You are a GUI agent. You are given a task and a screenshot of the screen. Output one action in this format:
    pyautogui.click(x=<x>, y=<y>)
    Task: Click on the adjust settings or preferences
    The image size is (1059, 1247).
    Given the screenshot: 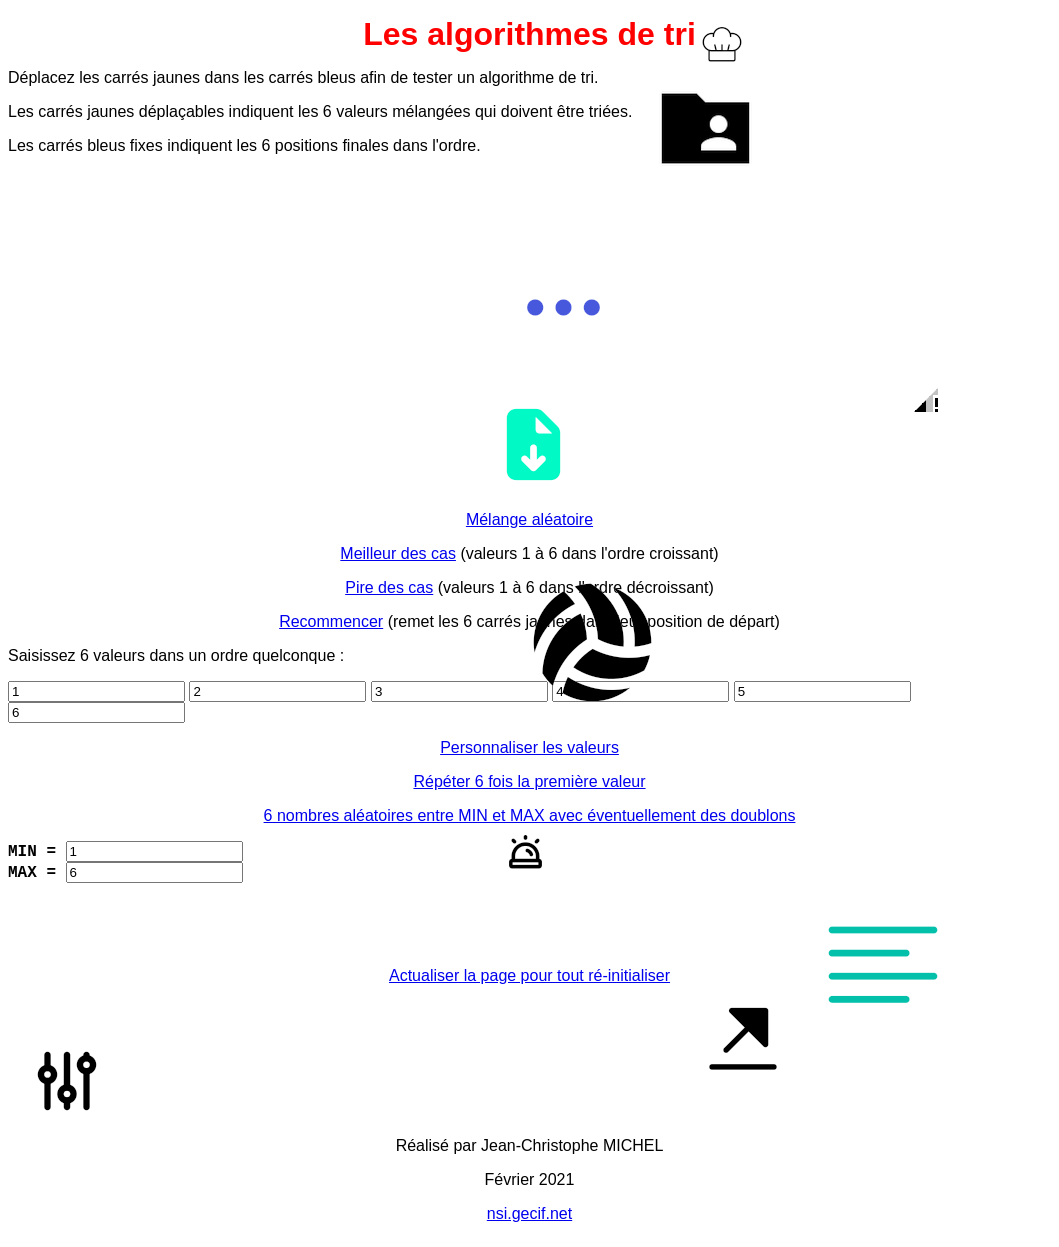 What is the action you would take?
    pyautogui.click(x=67, y=1081)
    